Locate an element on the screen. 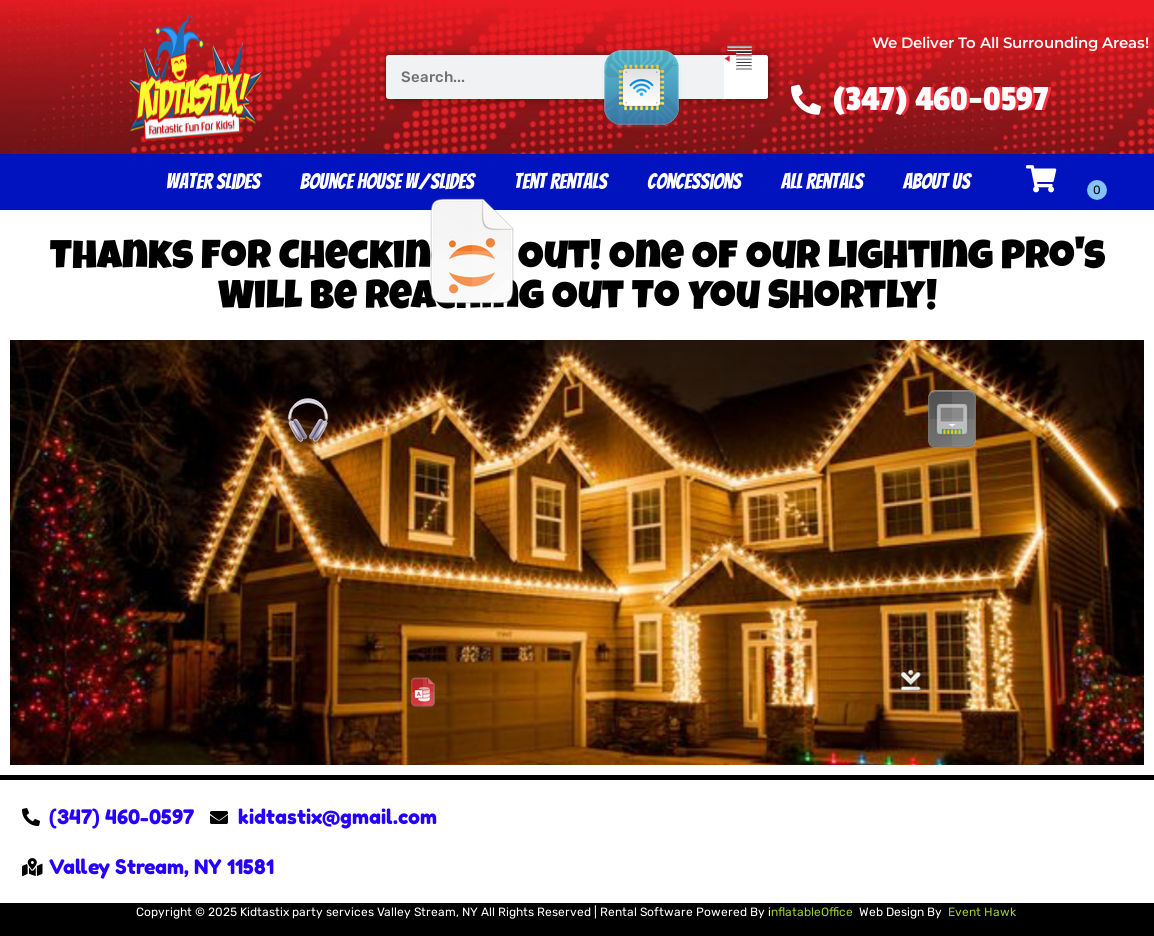 This screenshot has width=1154, height=936. view network adapter settings is located at coordinates (641, 87).